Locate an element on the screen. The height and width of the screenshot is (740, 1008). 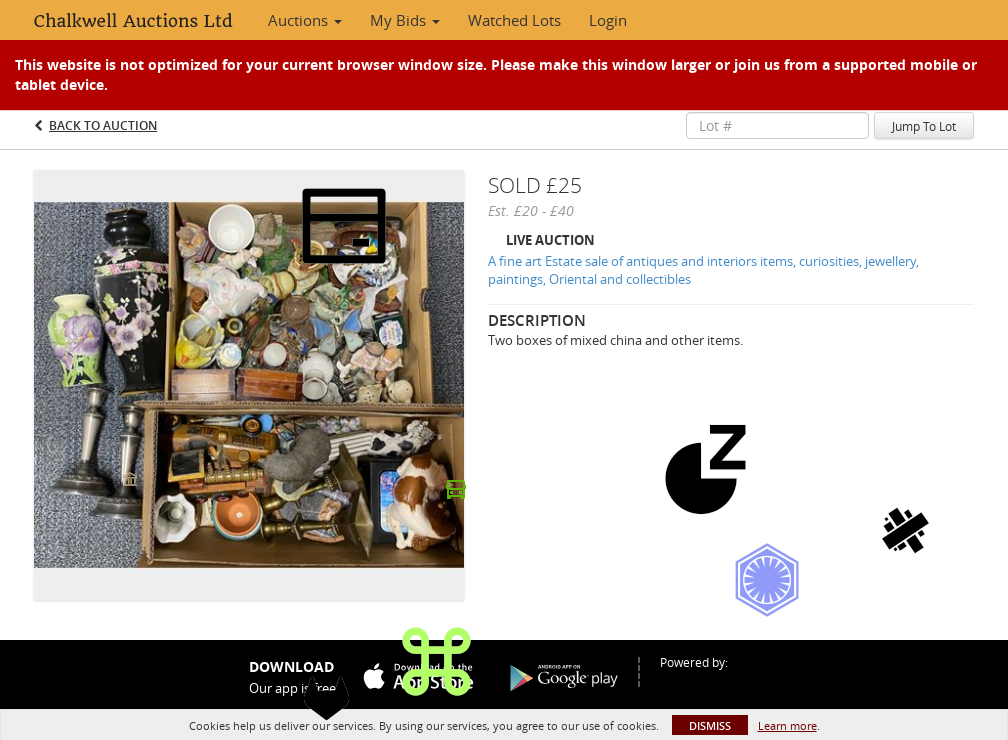
aurelia javascript framework logo is located at coordinates (905, 530).